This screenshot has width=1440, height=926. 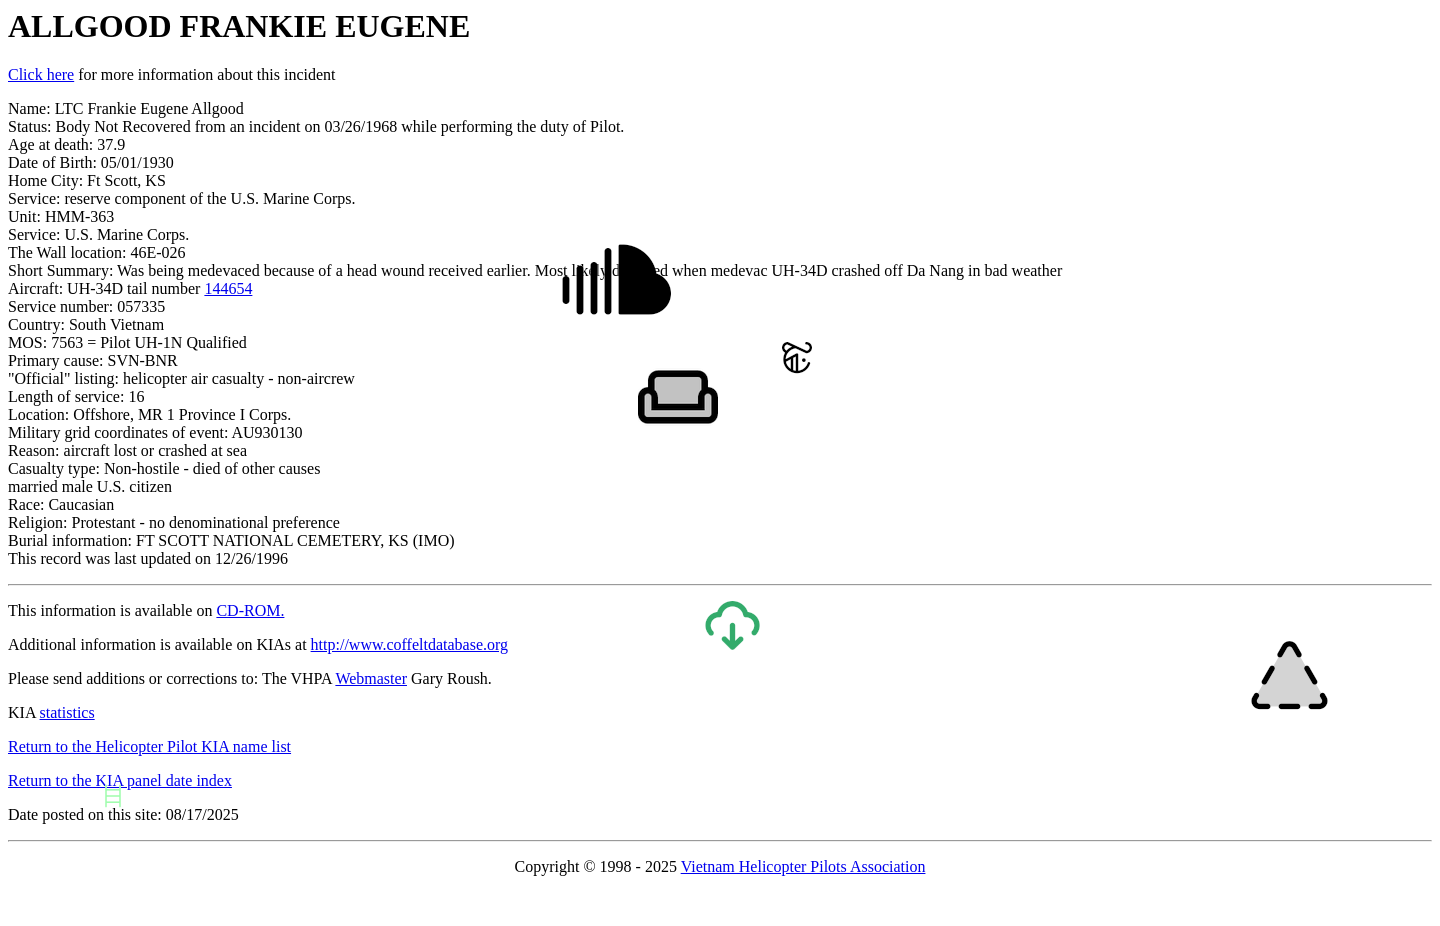 I want to click on open soundcloud app, so click(x=615, y=283).